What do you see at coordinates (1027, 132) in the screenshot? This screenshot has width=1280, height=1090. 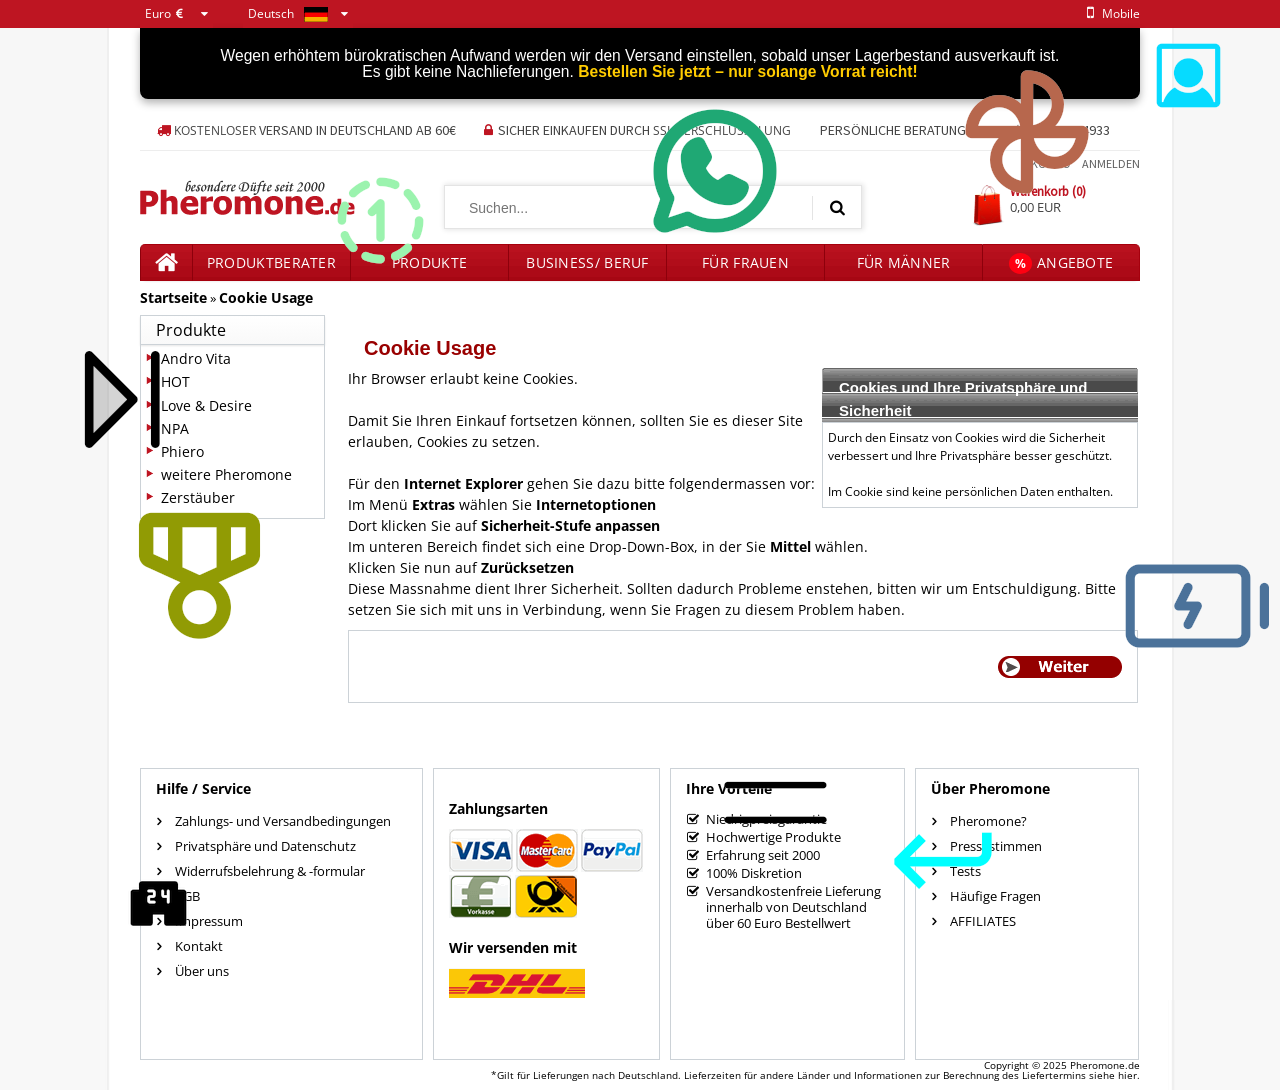 I see `access renewable energy settings` at bounding box center [1027, 132].